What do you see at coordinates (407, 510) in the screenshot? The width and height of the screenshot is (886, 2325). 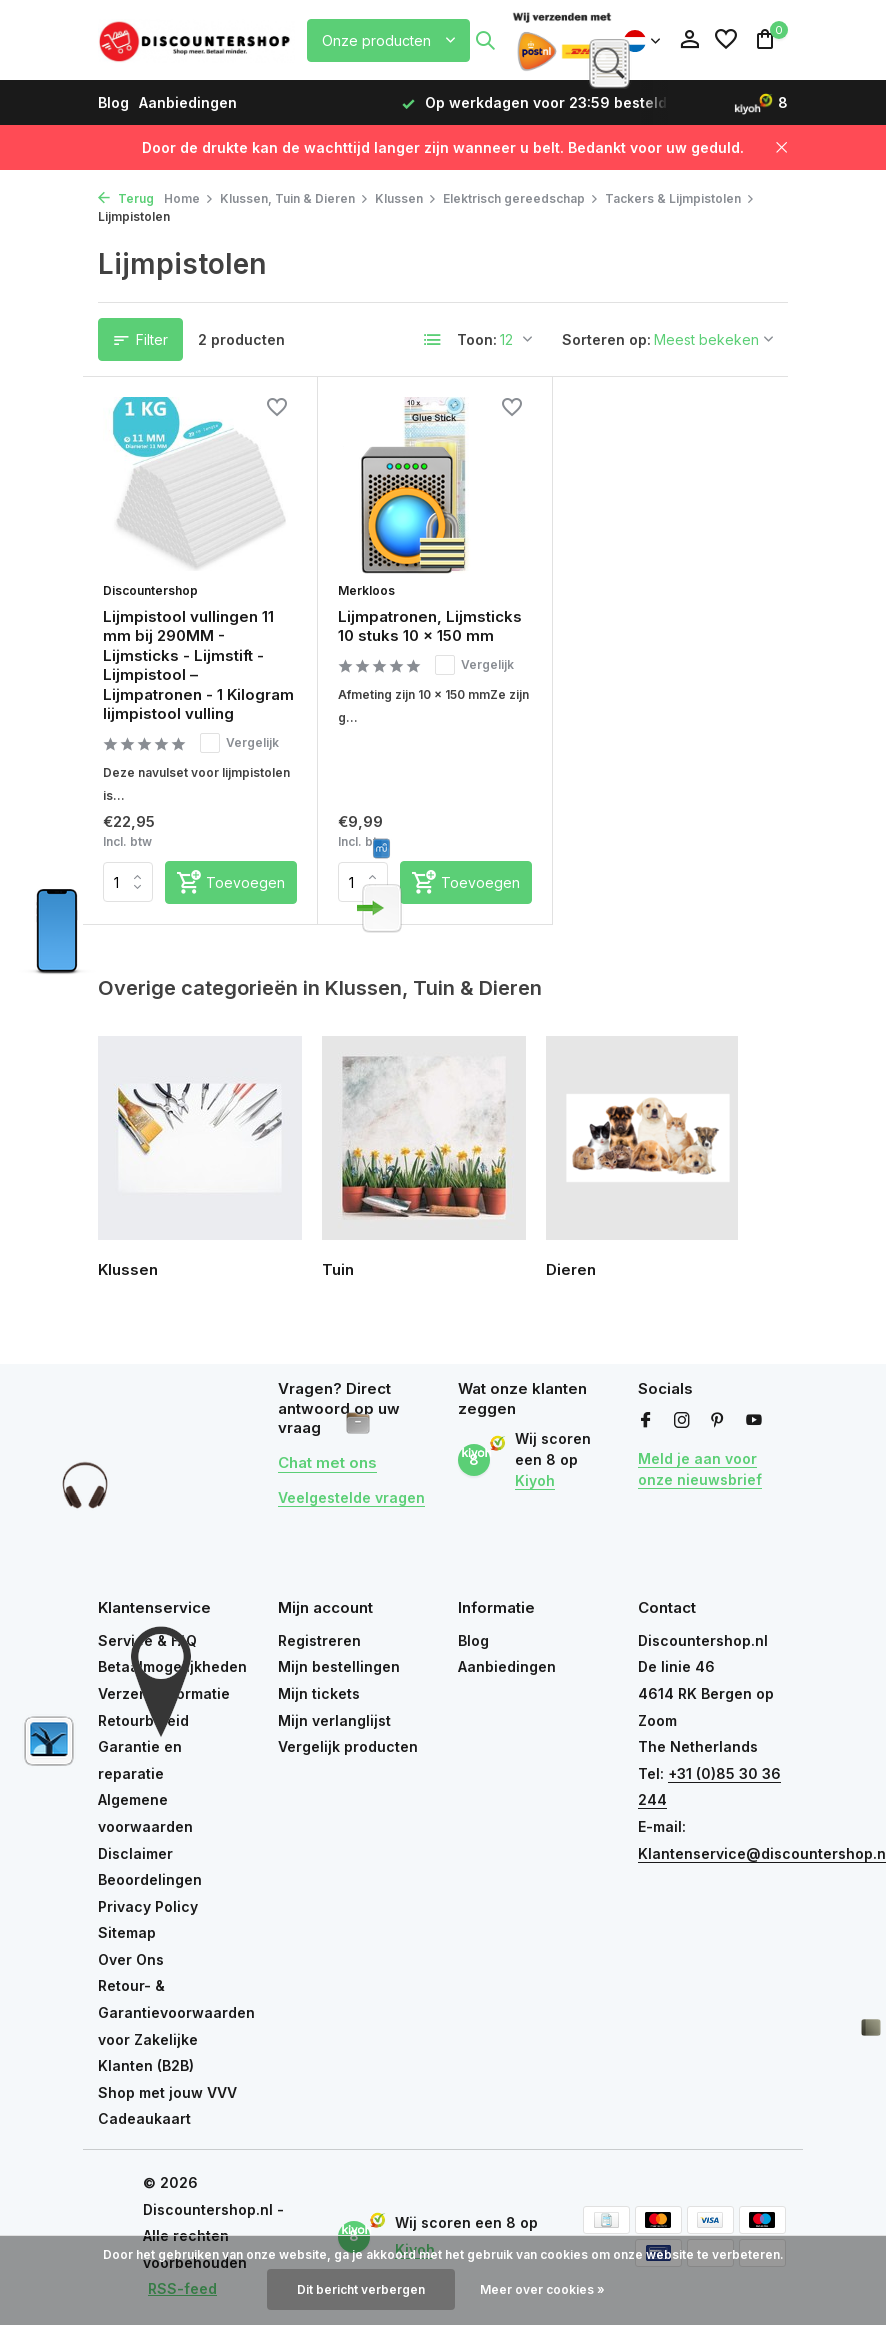 I see `indicates a locked non-RAID storage device` at bounding box center [407, 510].